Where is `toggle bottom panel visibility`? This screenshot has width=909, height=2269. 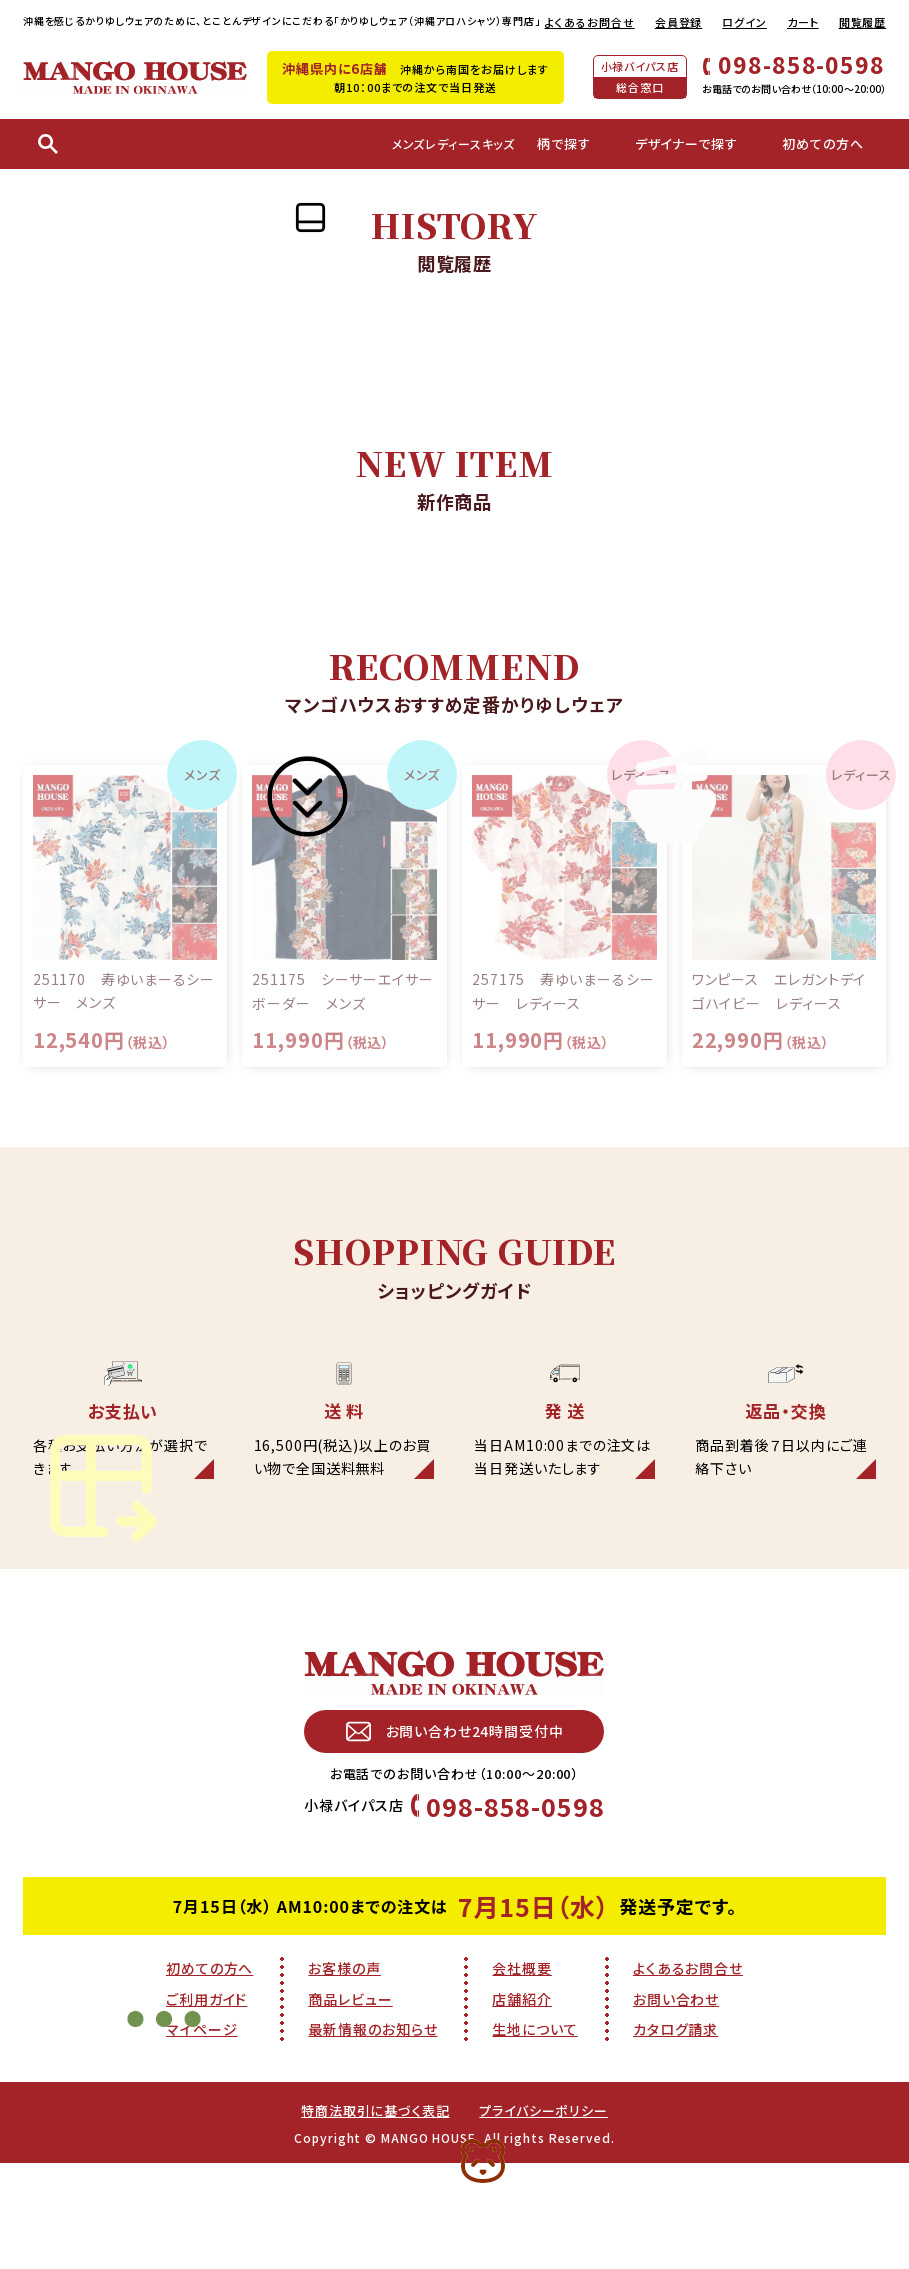
toggle bottom panel visibility is located at coordinates (310, 217).